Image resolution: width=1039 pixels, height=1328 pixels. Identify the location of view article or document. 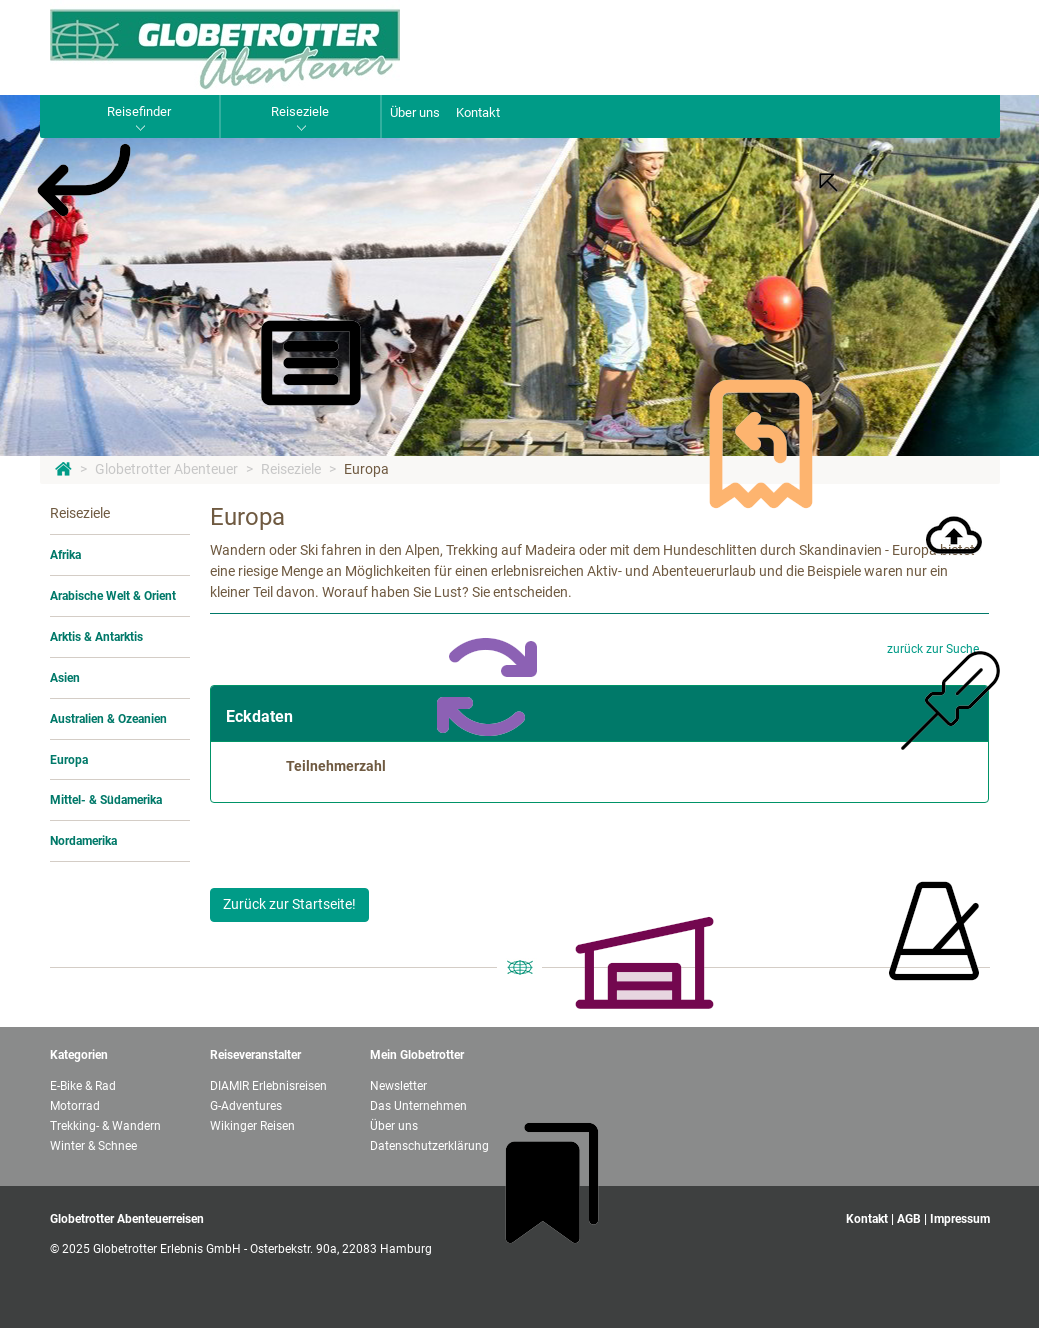
(311, 363).